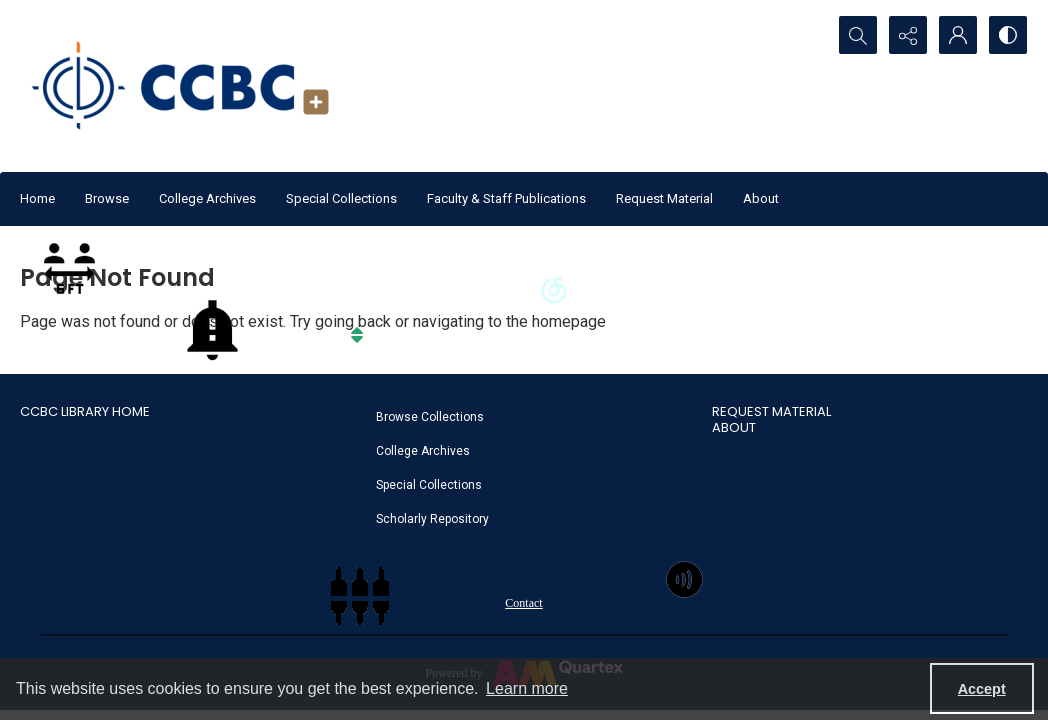 This screenshot has height=720, width=1048. Describe the element at coordinates (212, 329) in the screenshot. I see `important notification requiring attention` at that location.